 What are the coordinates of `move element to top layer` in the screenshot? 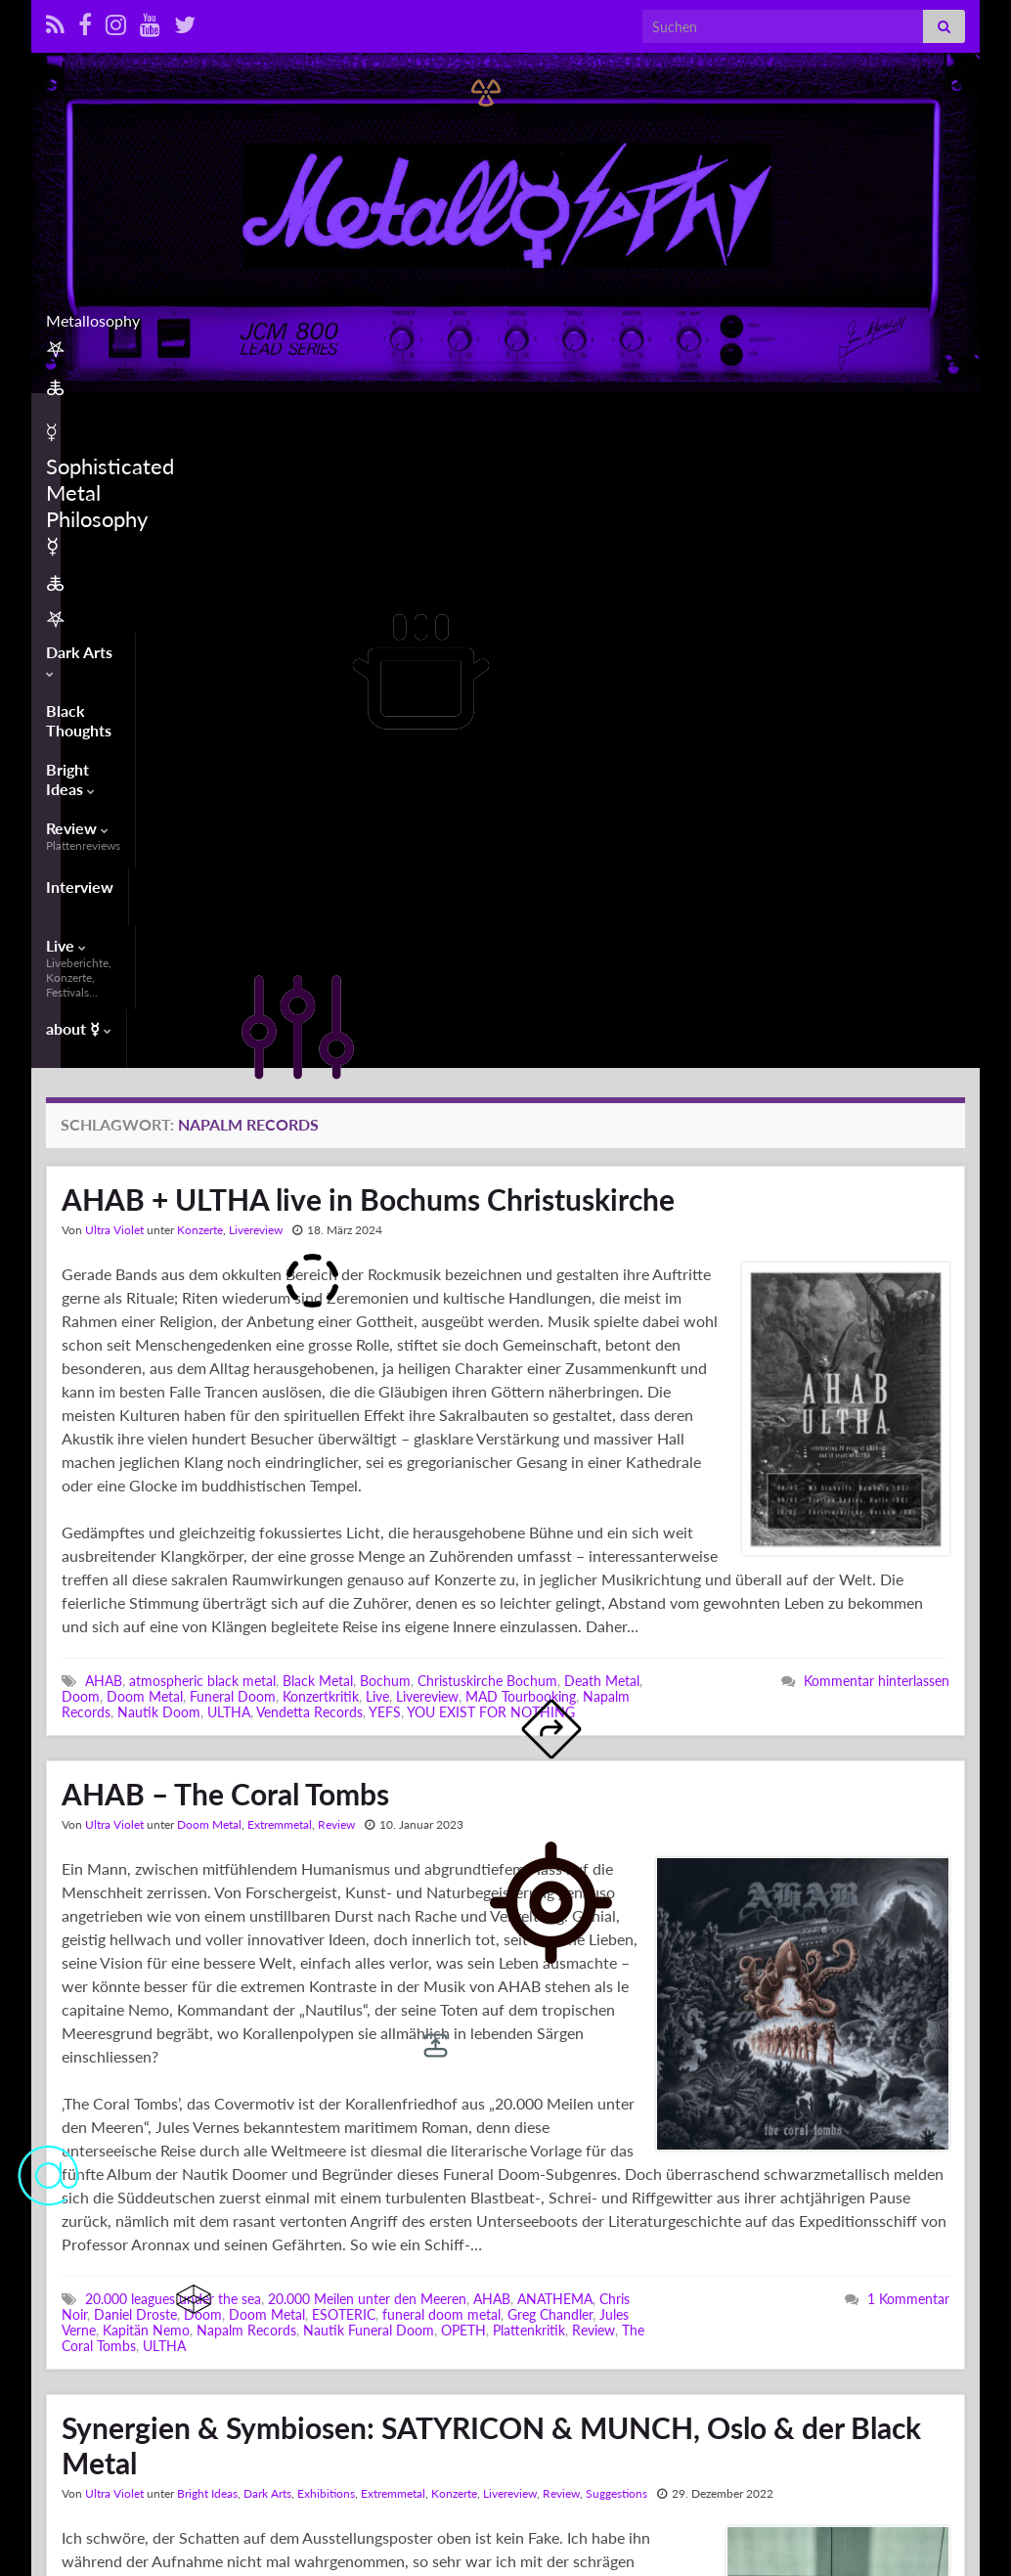 It's located at (435, 2045).